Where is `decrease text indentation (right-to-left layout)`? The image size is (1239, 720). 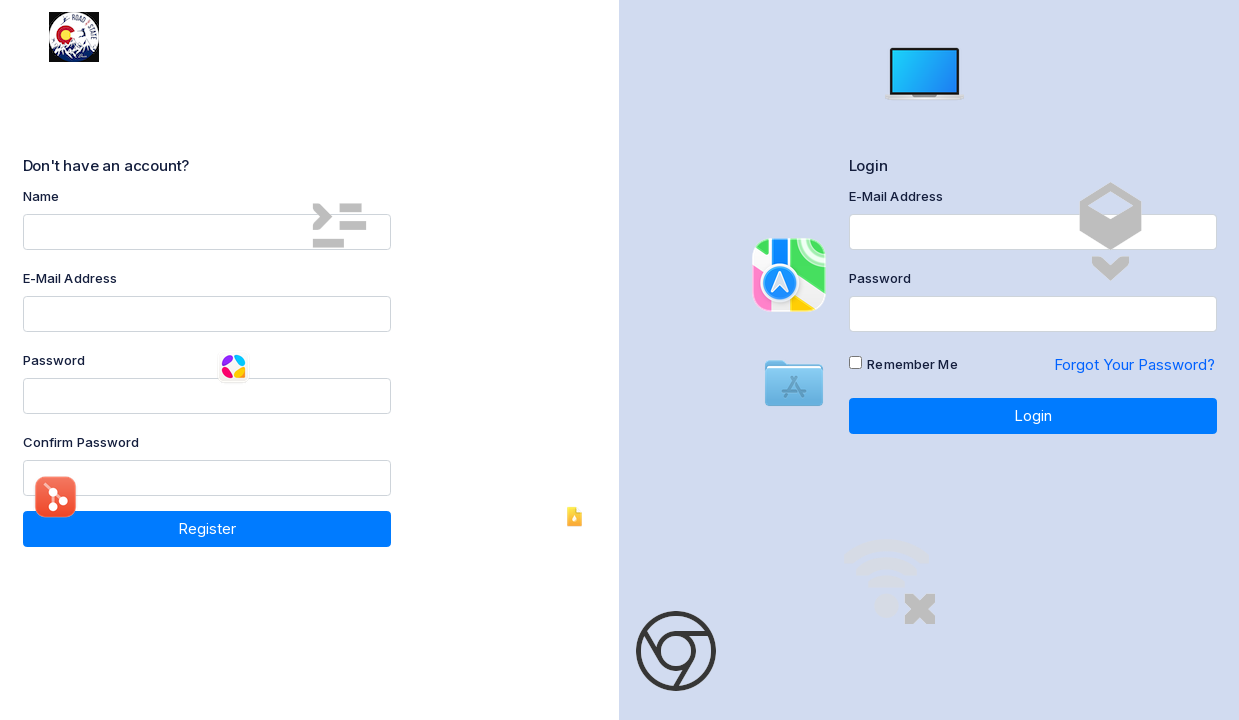
decrease text indentation (right-to-left layout) is located at coordinates (339, 225).